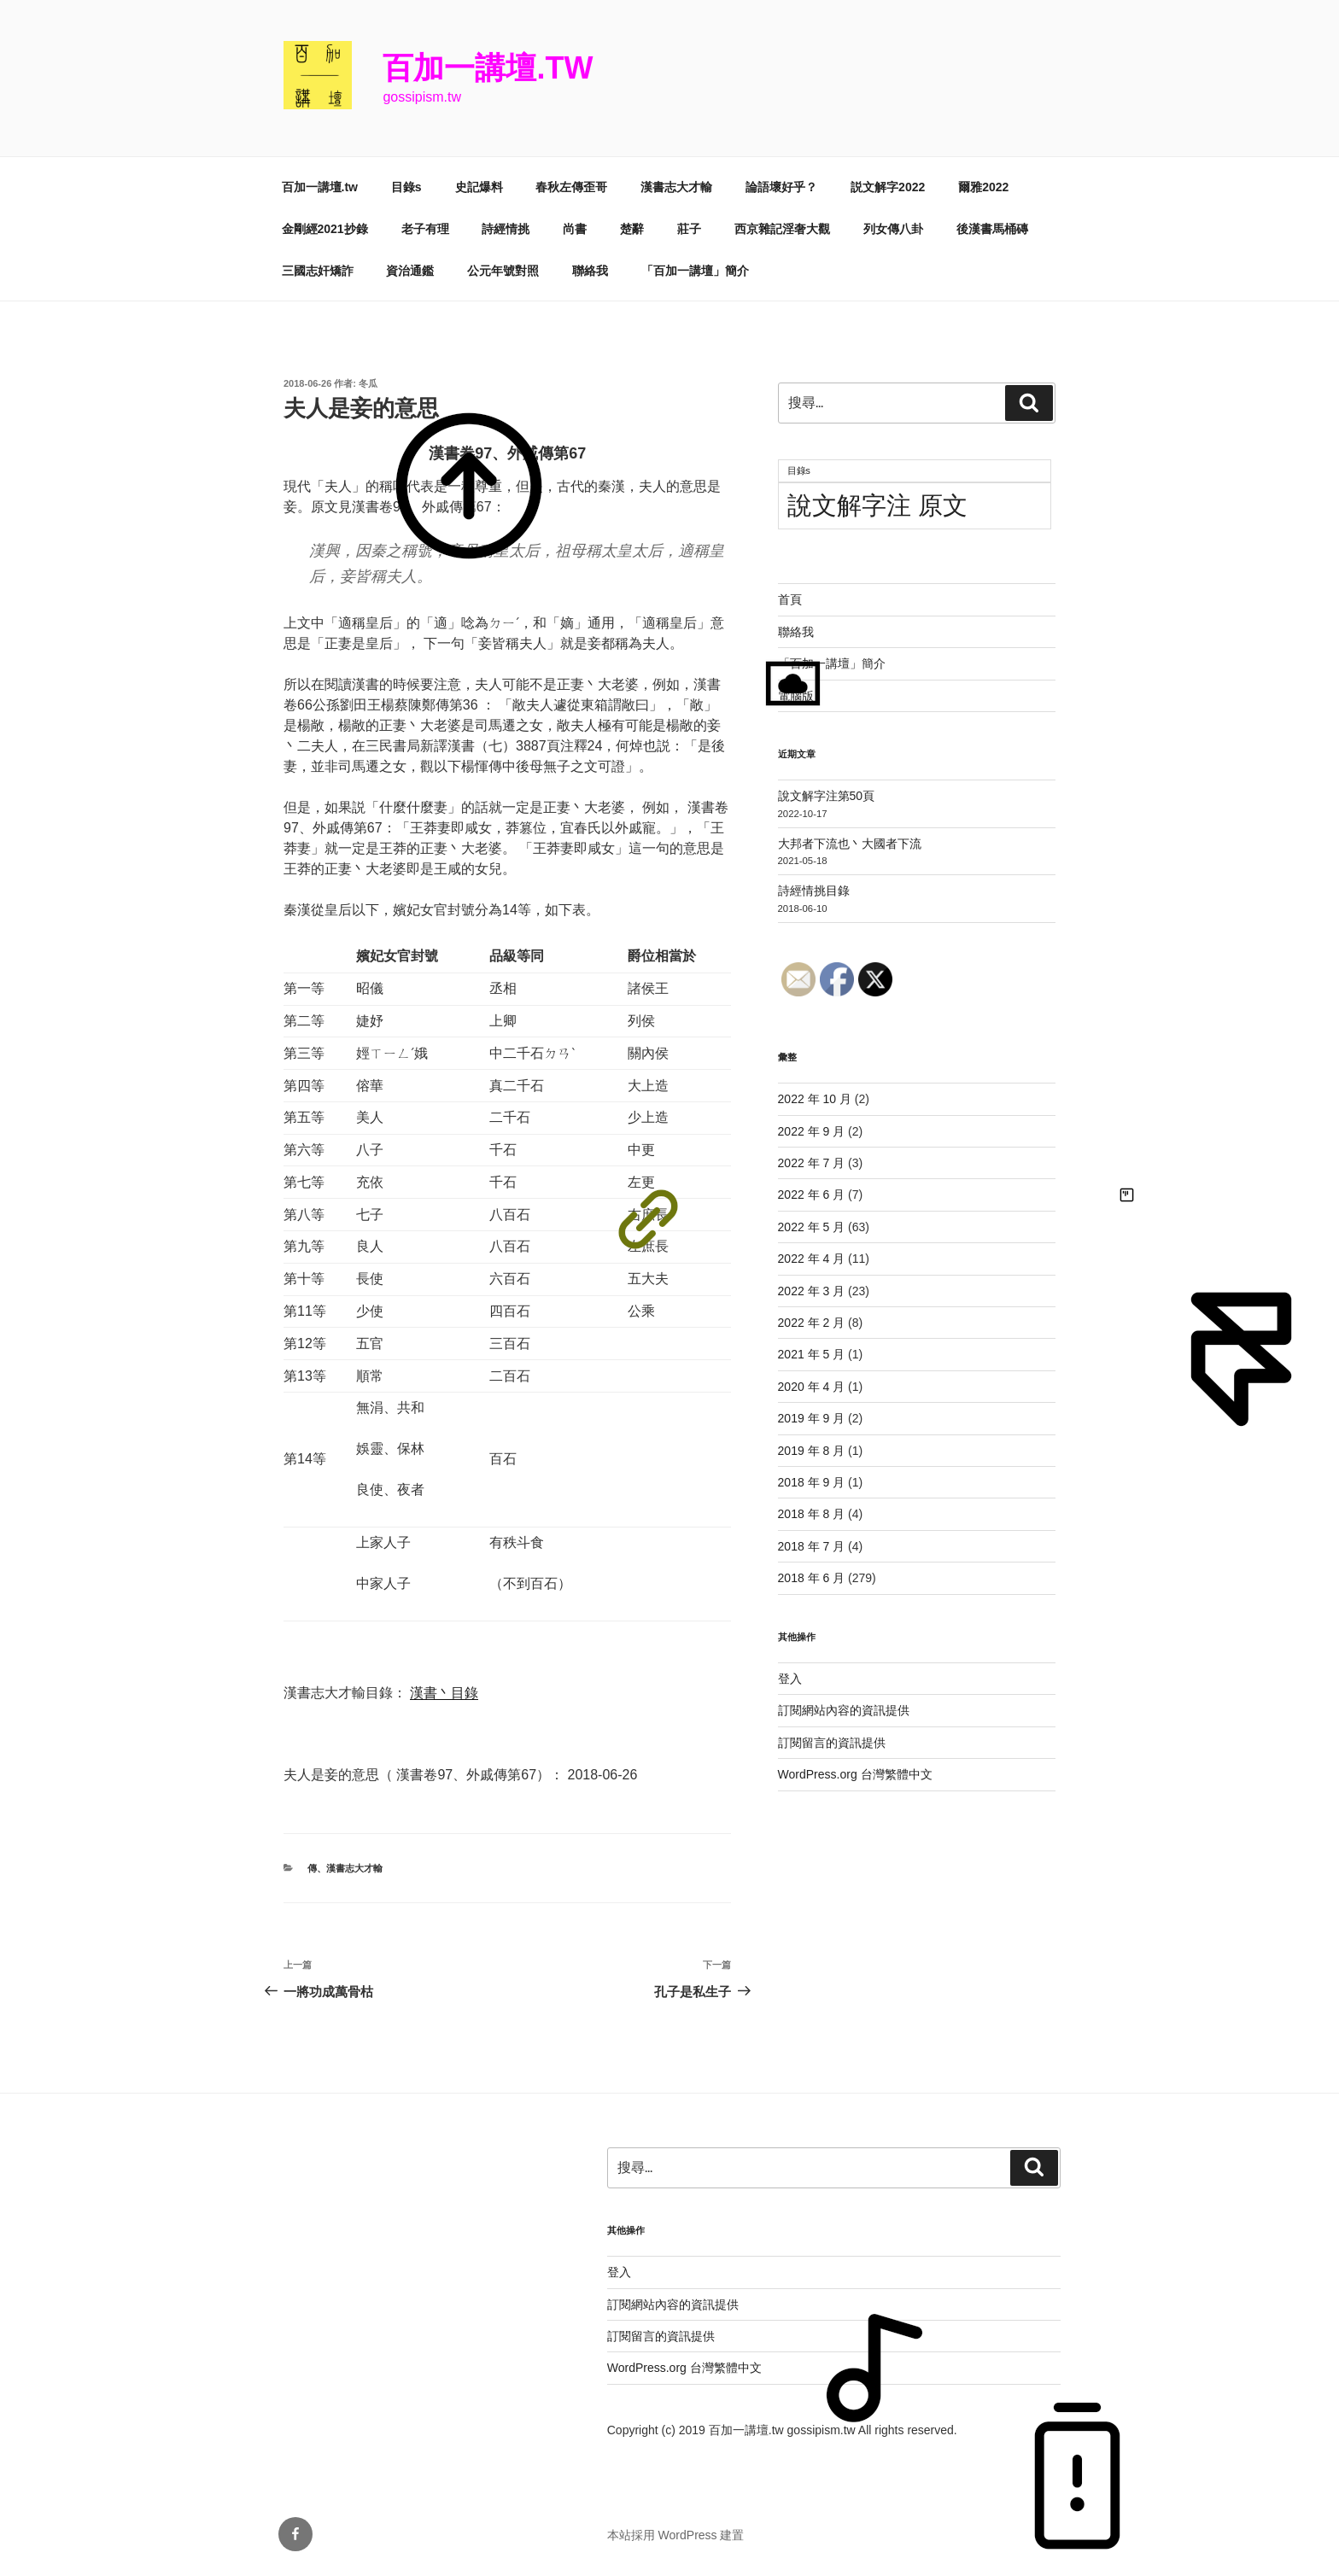  Describe the element at coordinates (1126, 1195) in the screenshot. I see `align content to top-left corner` at that location.